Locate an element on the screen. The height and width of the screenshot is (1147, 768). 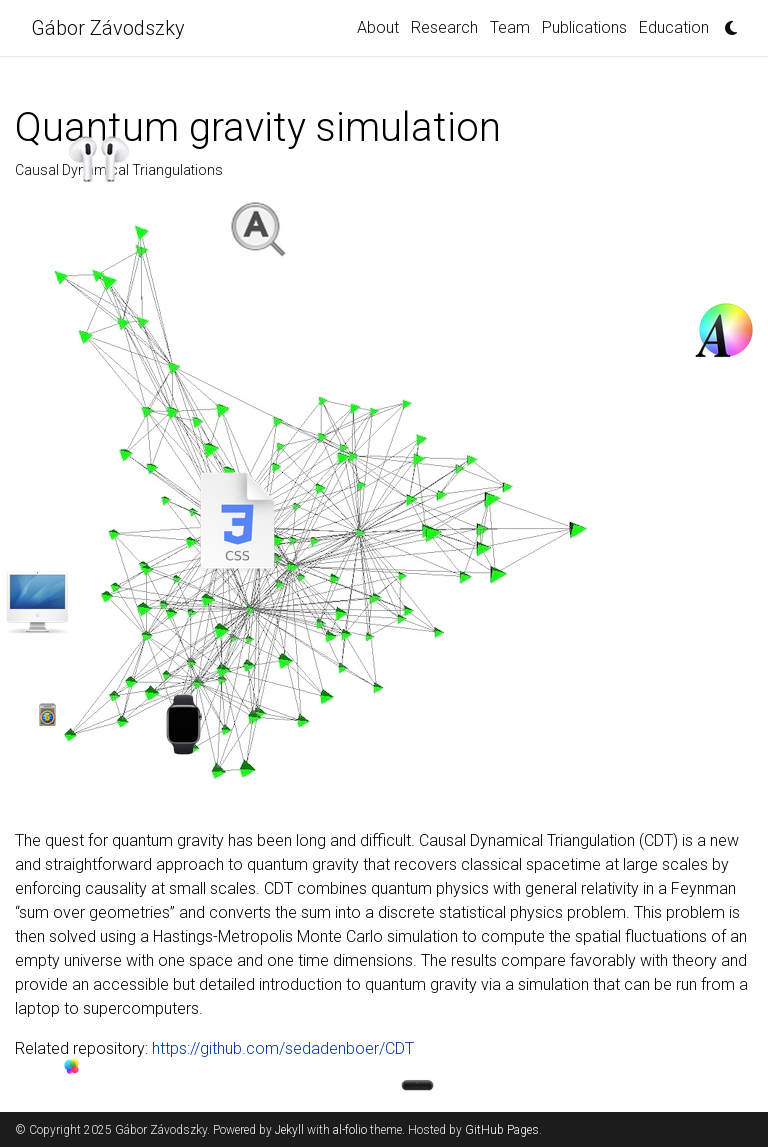
customize font and color settings is located at coordinates (724, 326).